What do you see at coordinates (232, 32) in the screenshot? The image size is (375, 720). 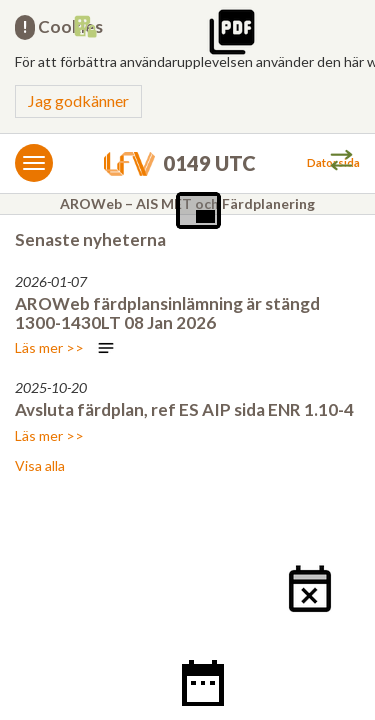 I see `save or export as PDF` at bounding box center [232, 32].